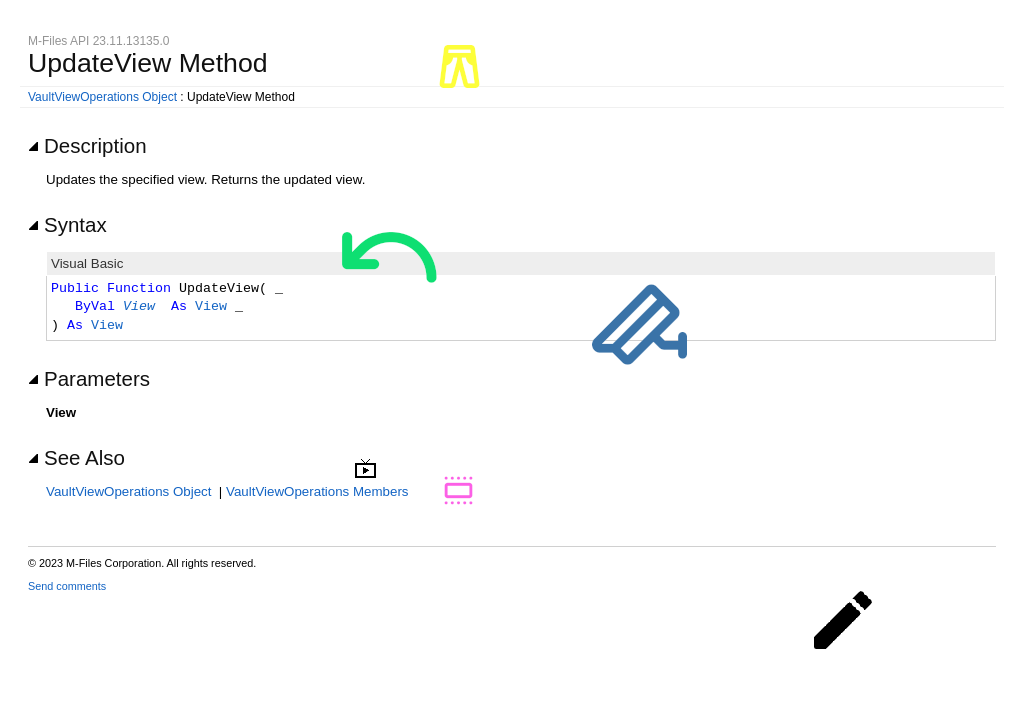  I want to click on browse pants or bottoms category, so click(459, 66).